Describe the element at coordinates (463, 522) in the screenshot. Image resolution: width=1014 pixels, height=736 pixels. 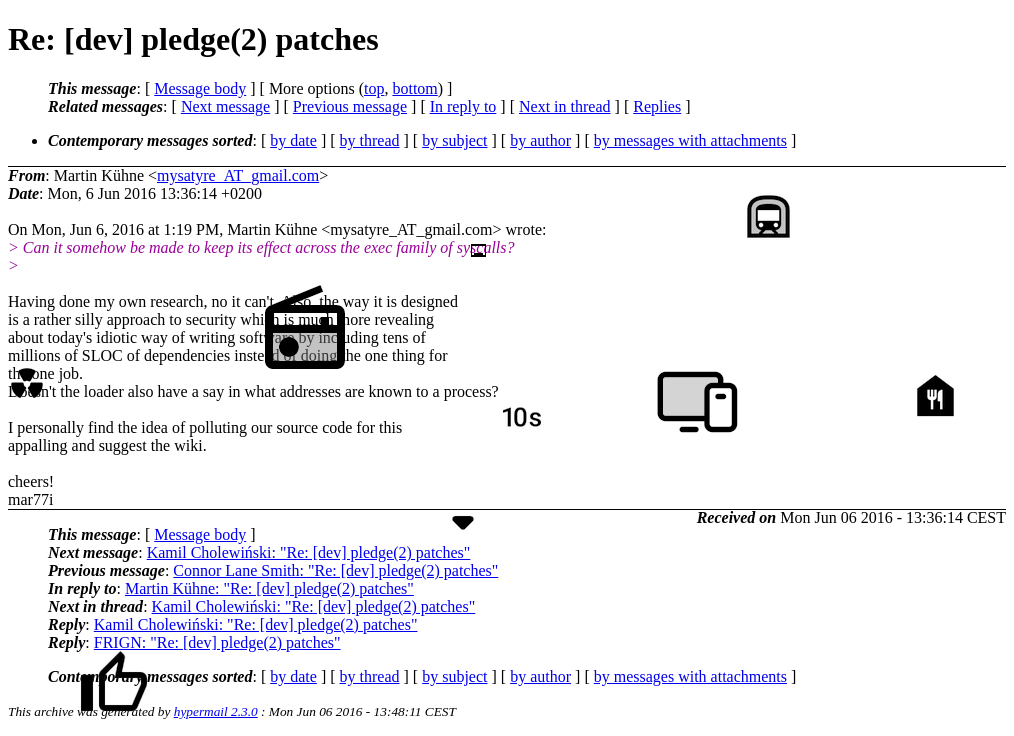
I see `expand dropdown menu` at that location.